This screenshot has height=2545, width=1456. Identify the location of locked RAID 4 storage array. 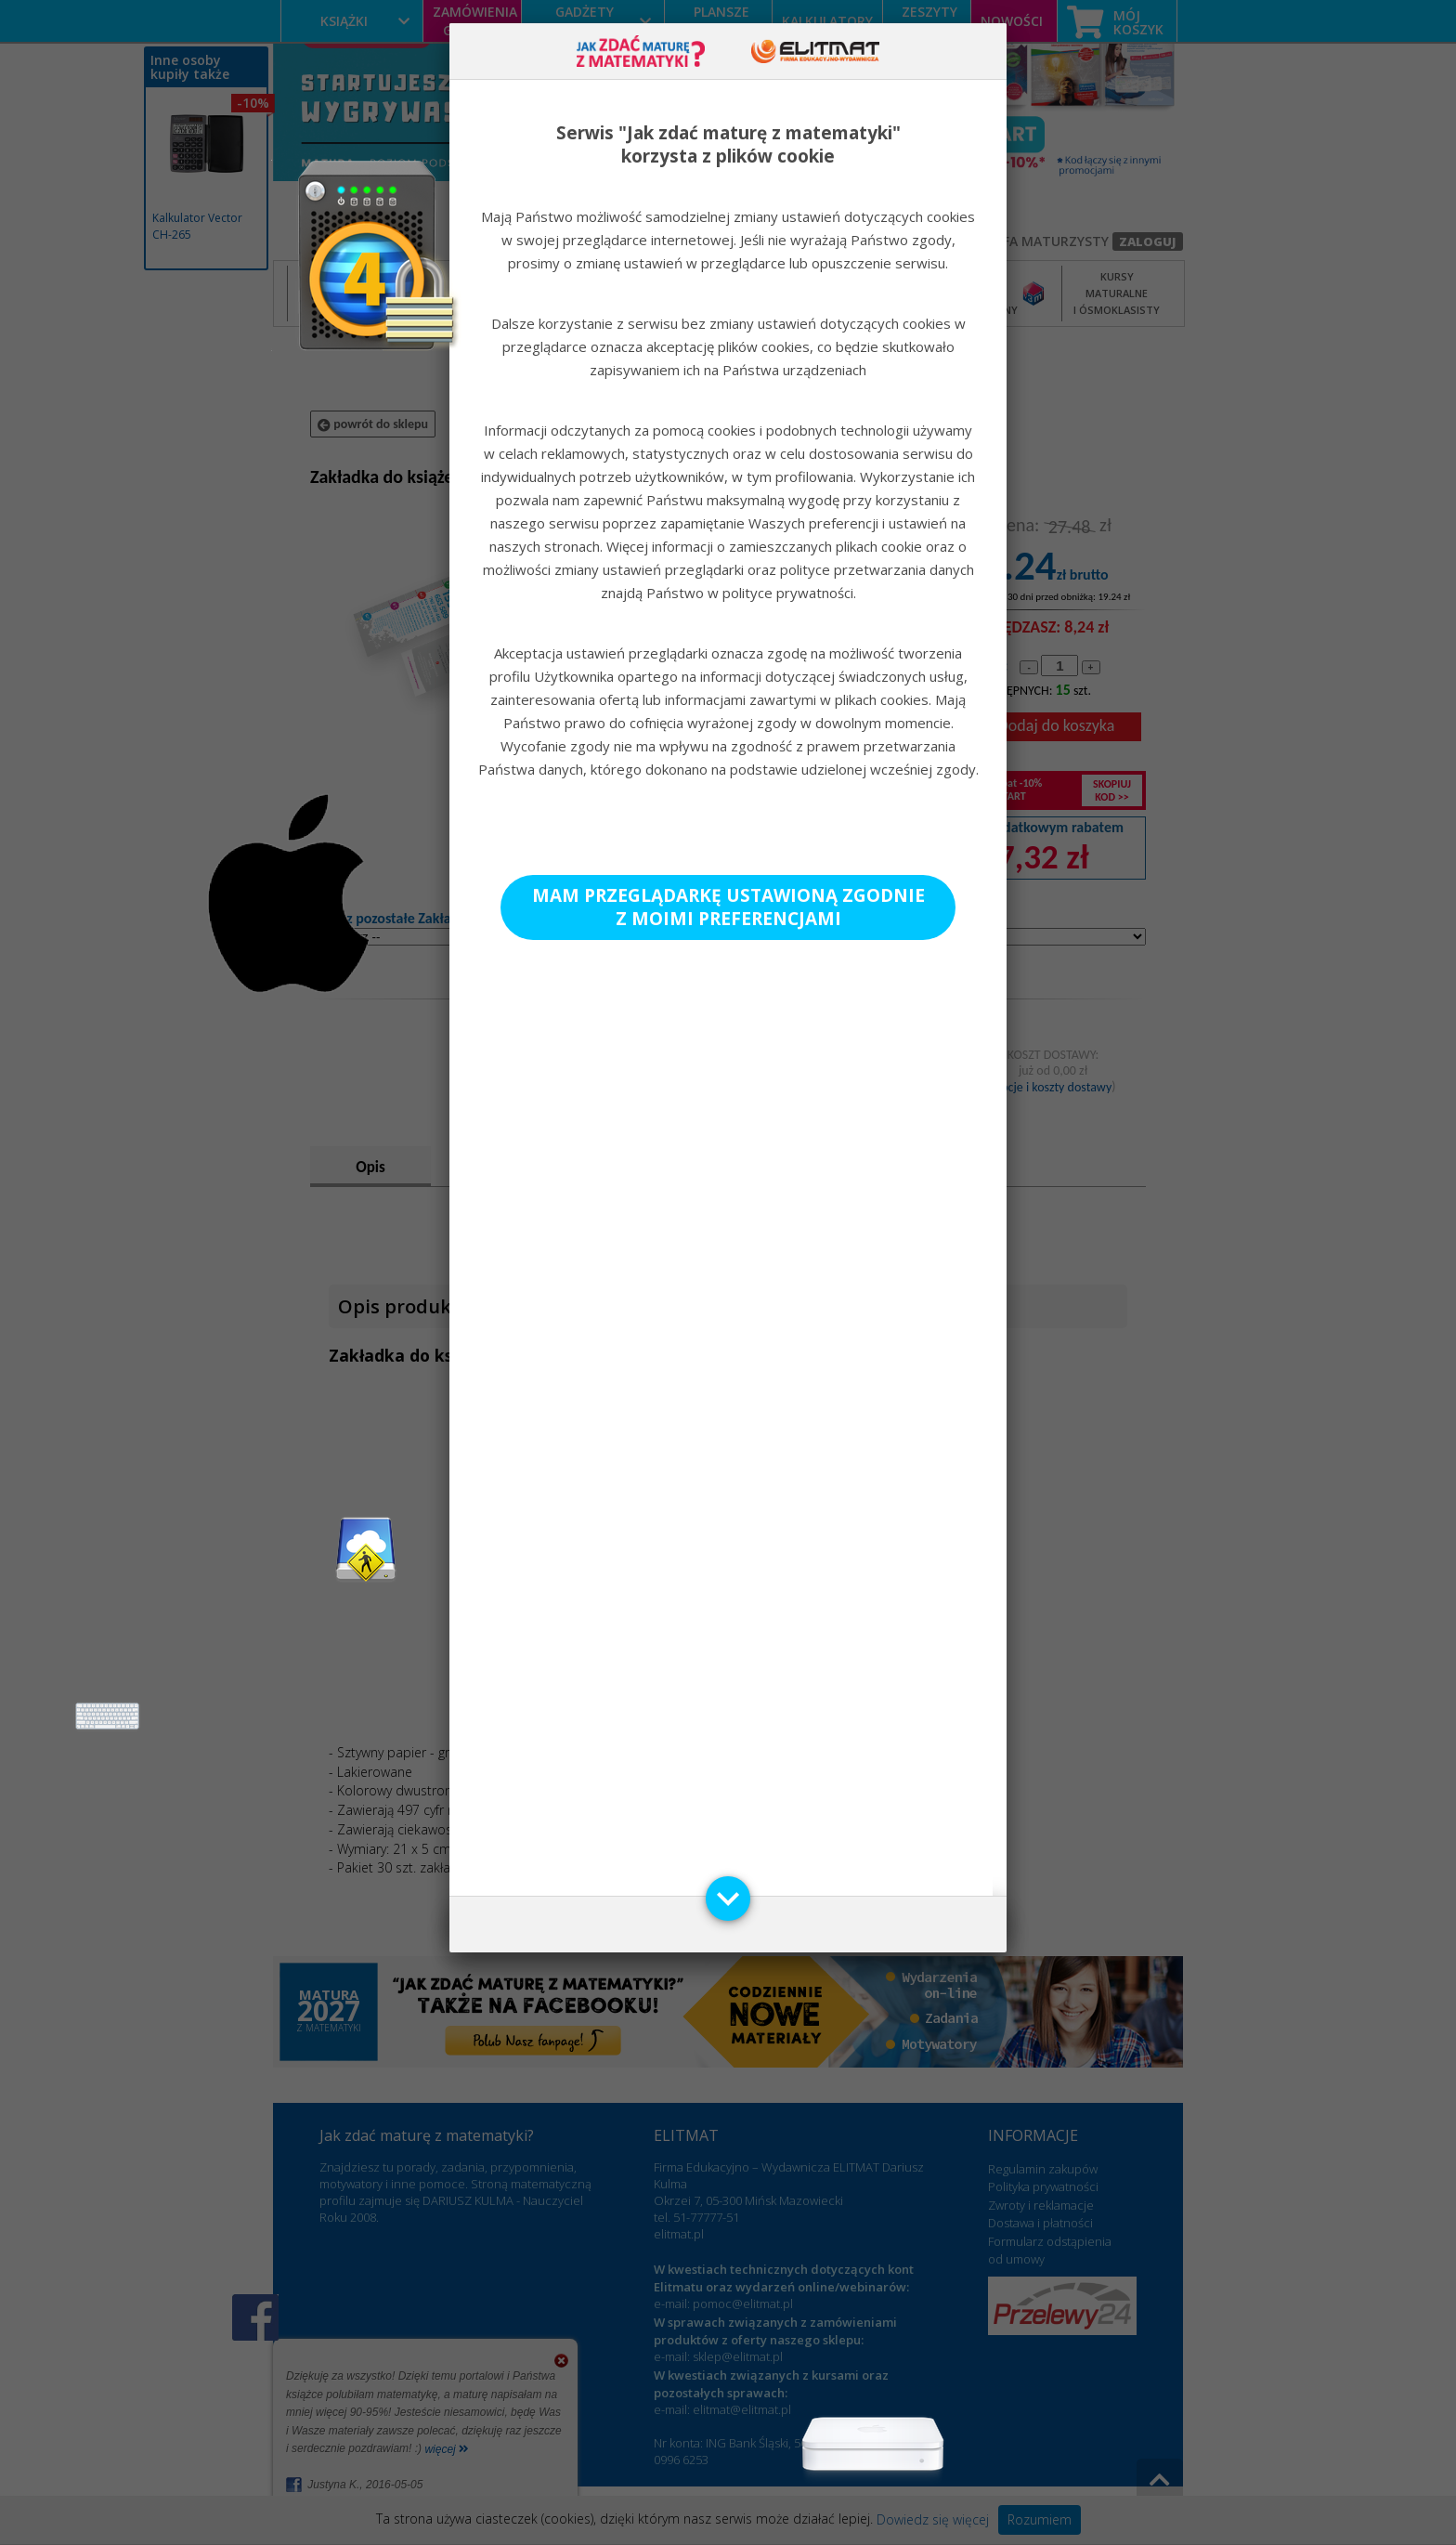
(367, 255).